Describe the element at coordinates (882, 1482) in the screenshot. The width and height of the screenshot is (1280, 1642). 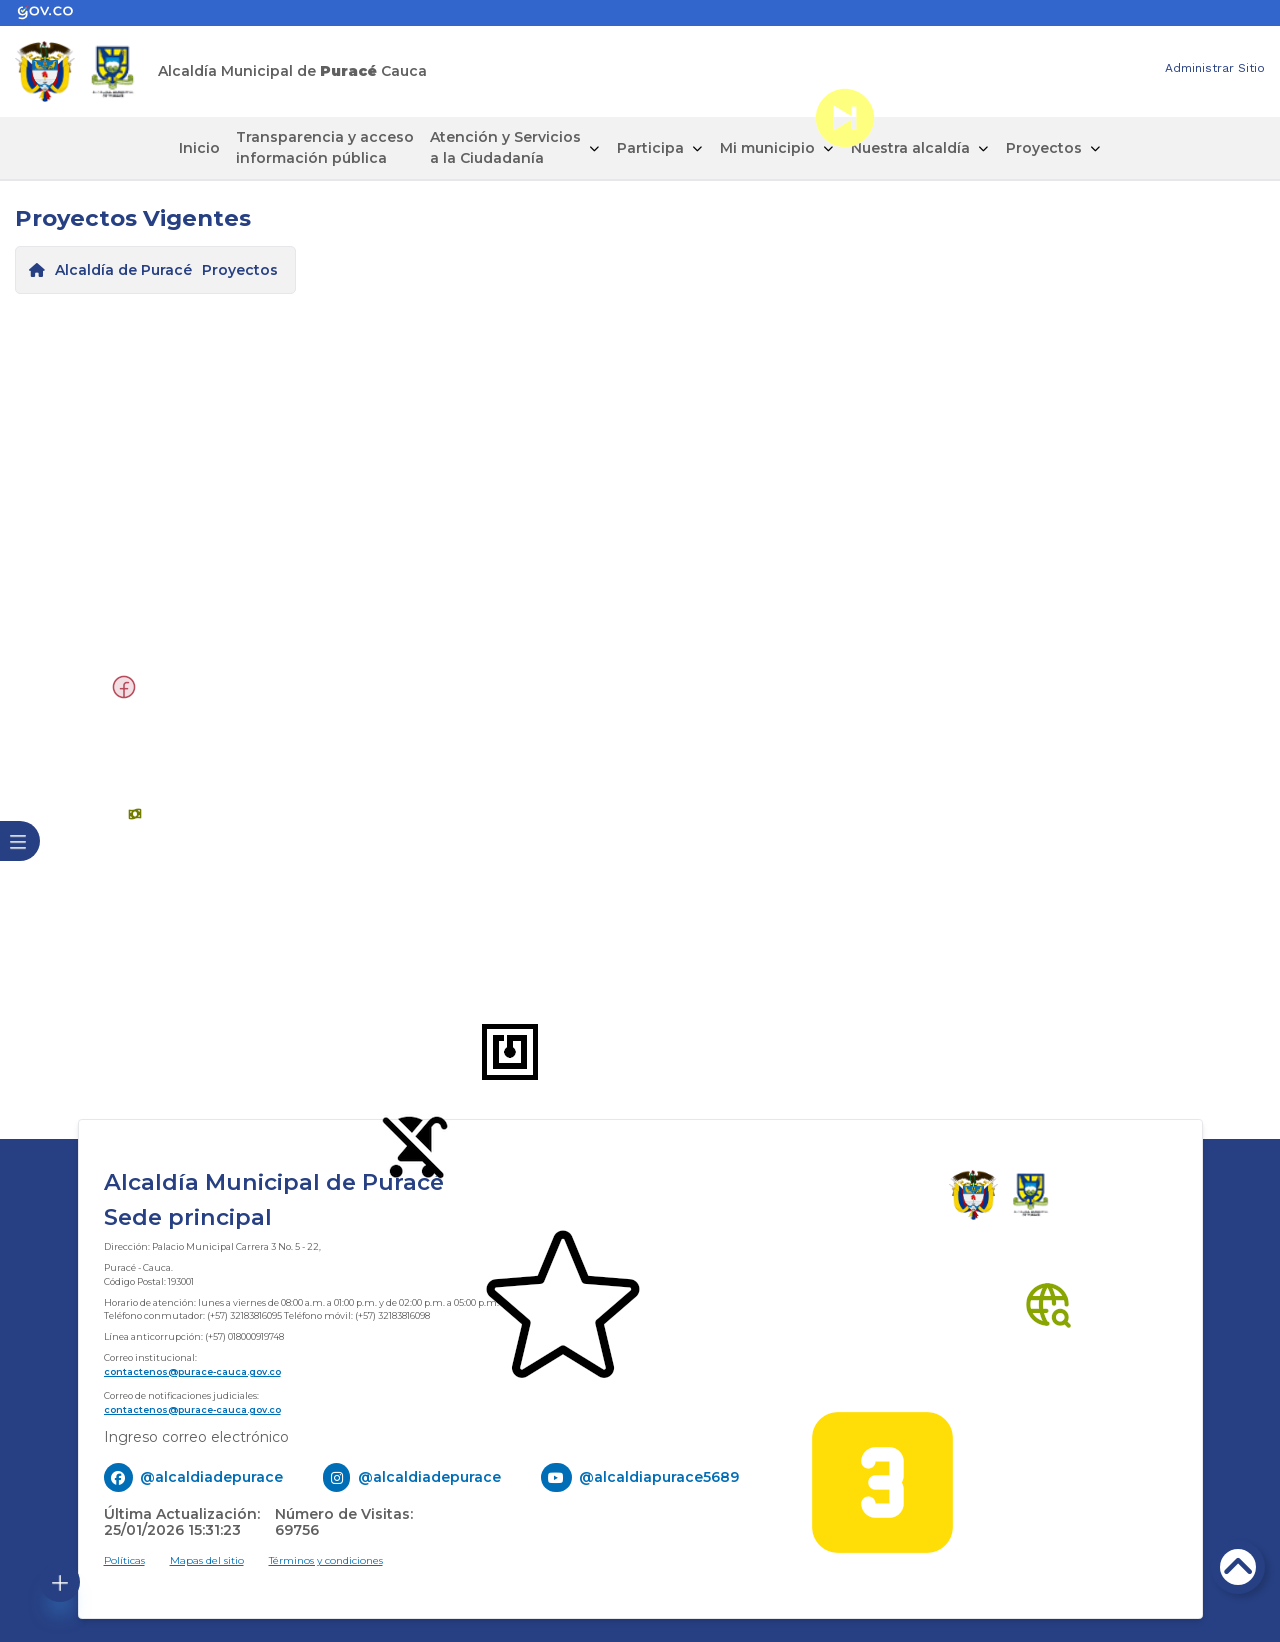
I see `indicates step 3 in a multi-step process` at that location.